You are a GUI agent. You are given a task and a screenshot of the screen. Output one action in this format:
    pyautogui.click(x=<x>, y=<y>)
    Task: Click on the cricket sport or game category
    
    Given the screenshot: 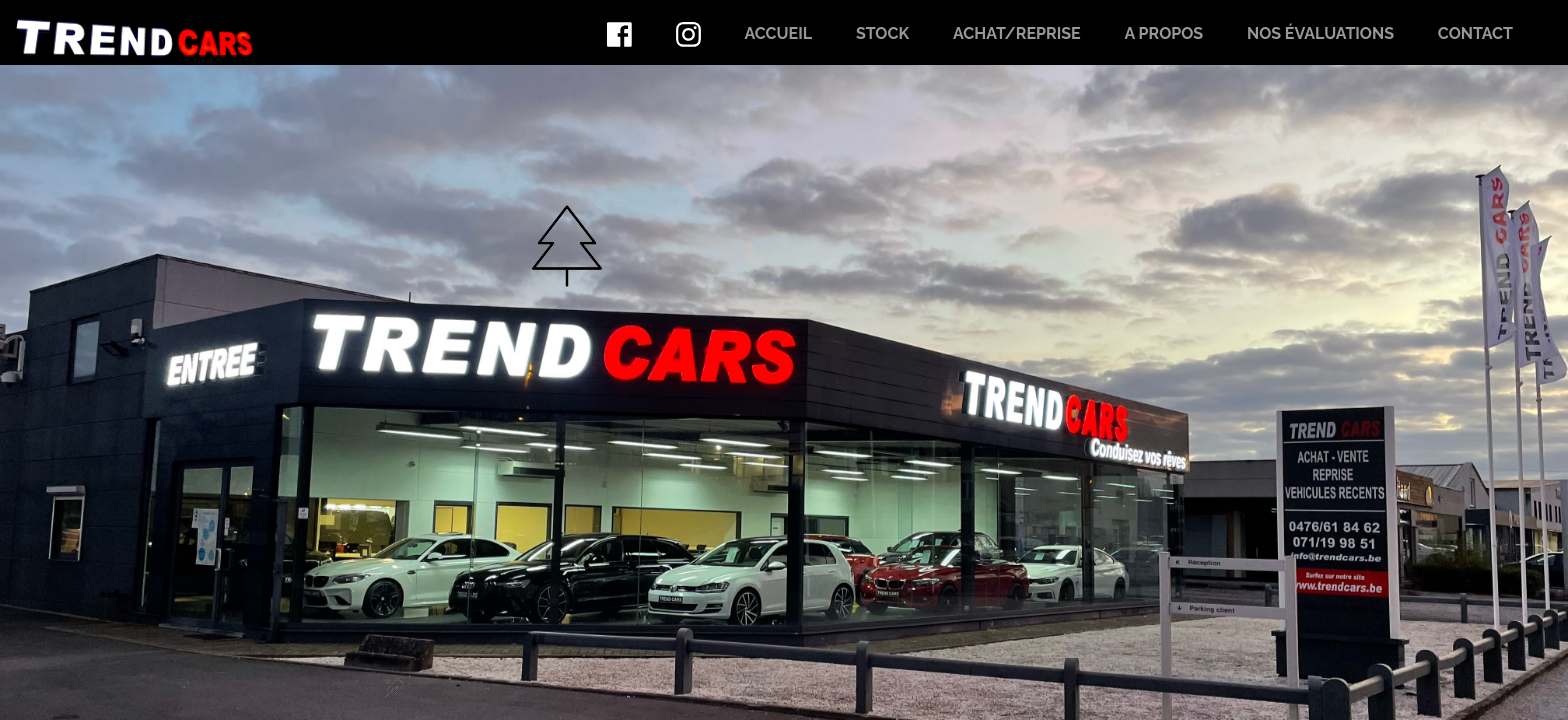 What is the action you would take?
    pyautogui.click(x=393, y=687)
    